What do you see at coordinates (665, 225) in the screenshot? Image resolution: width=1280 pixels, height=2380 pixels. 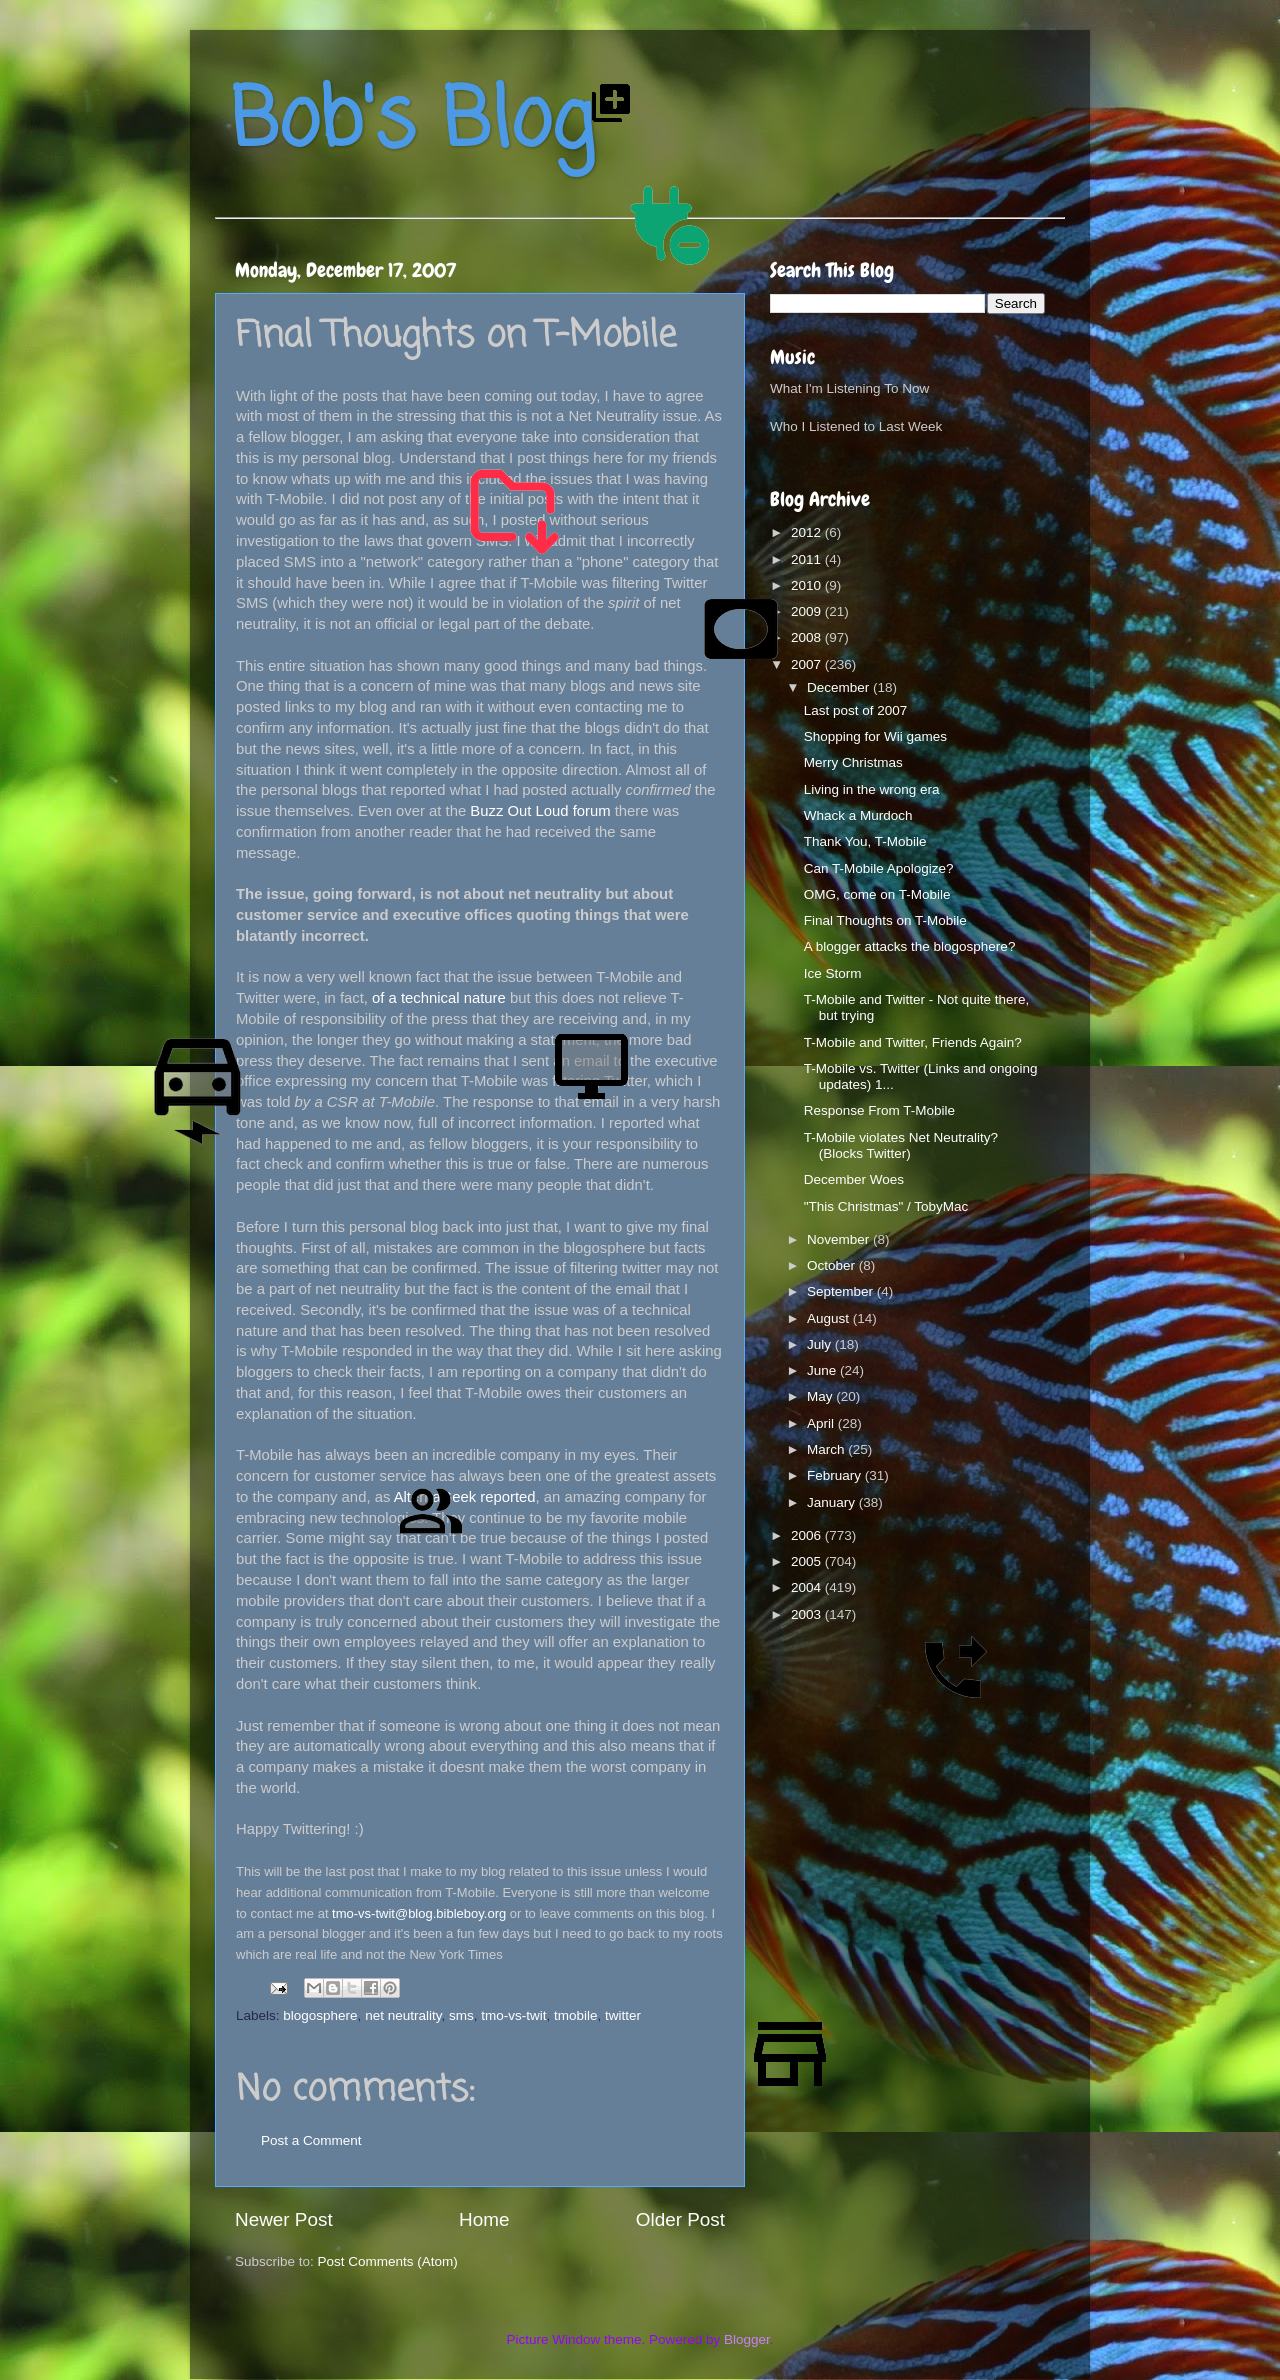 I see `disconnect or remove a power connection` at bounding box center [665, 225].